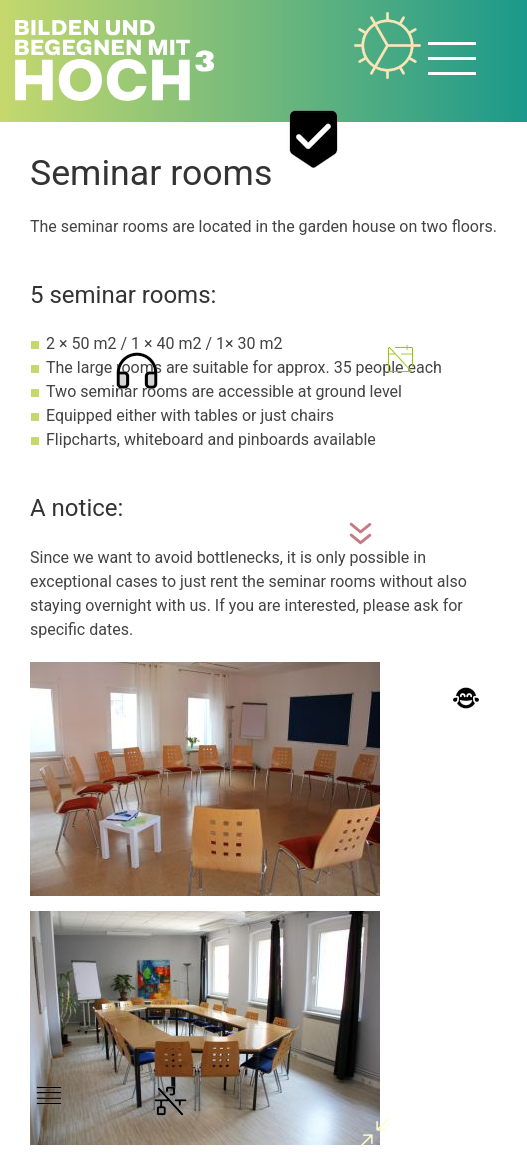 This screenshot has height=1175, width=527. I want to click on expand content or show more items, so click(360, 533).